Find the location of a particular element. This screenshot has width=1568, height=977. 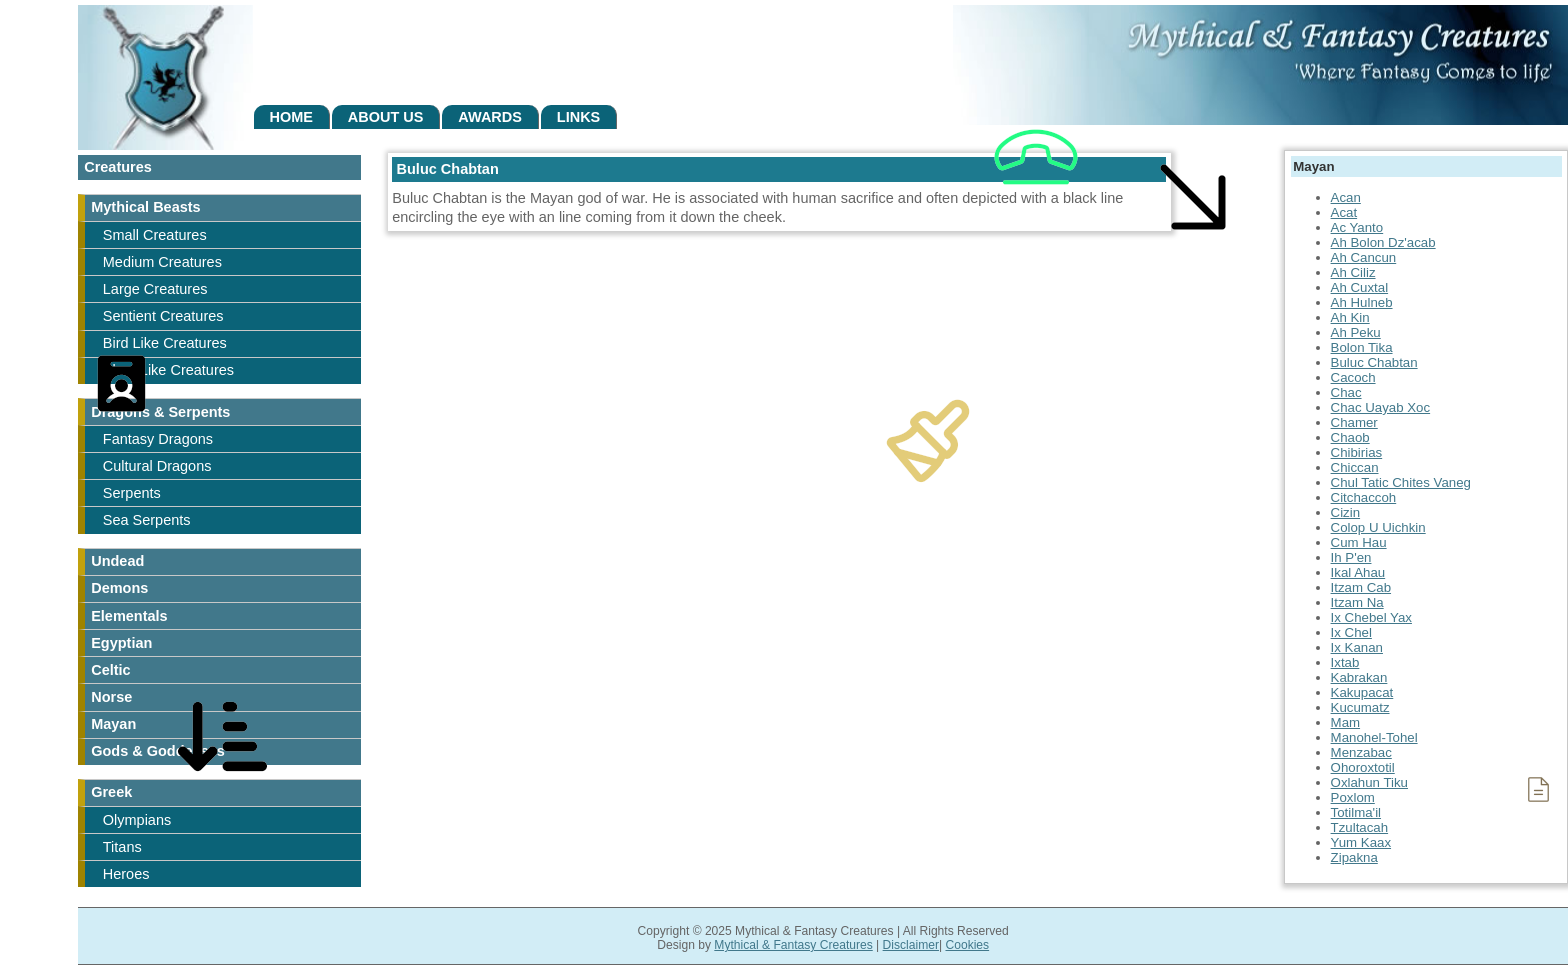

end or hang up a call is located at coordinates (1036, 157).